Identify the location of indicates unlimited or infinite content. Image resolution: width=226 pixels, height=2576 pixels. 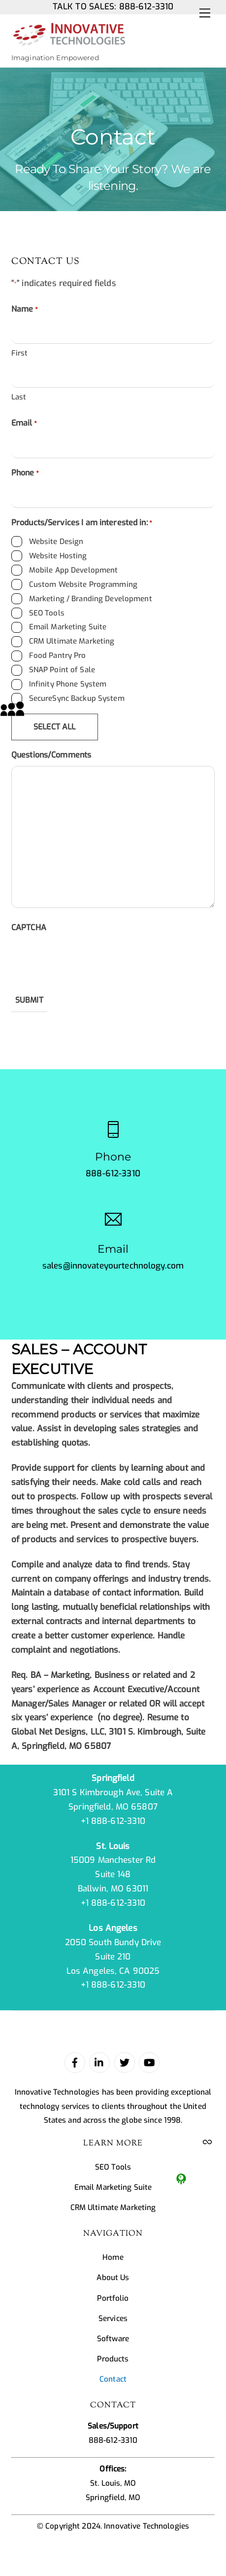
(207, 2142).